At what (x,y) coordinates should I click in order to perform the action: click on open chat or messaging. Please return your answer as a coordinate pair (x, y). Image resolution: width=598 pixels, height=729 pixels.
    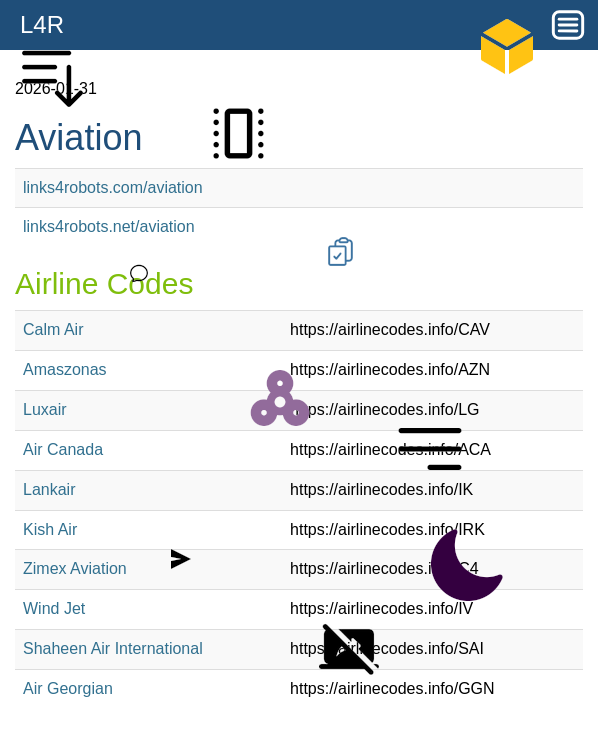
    Looking at the image, I should click on (139, 273).